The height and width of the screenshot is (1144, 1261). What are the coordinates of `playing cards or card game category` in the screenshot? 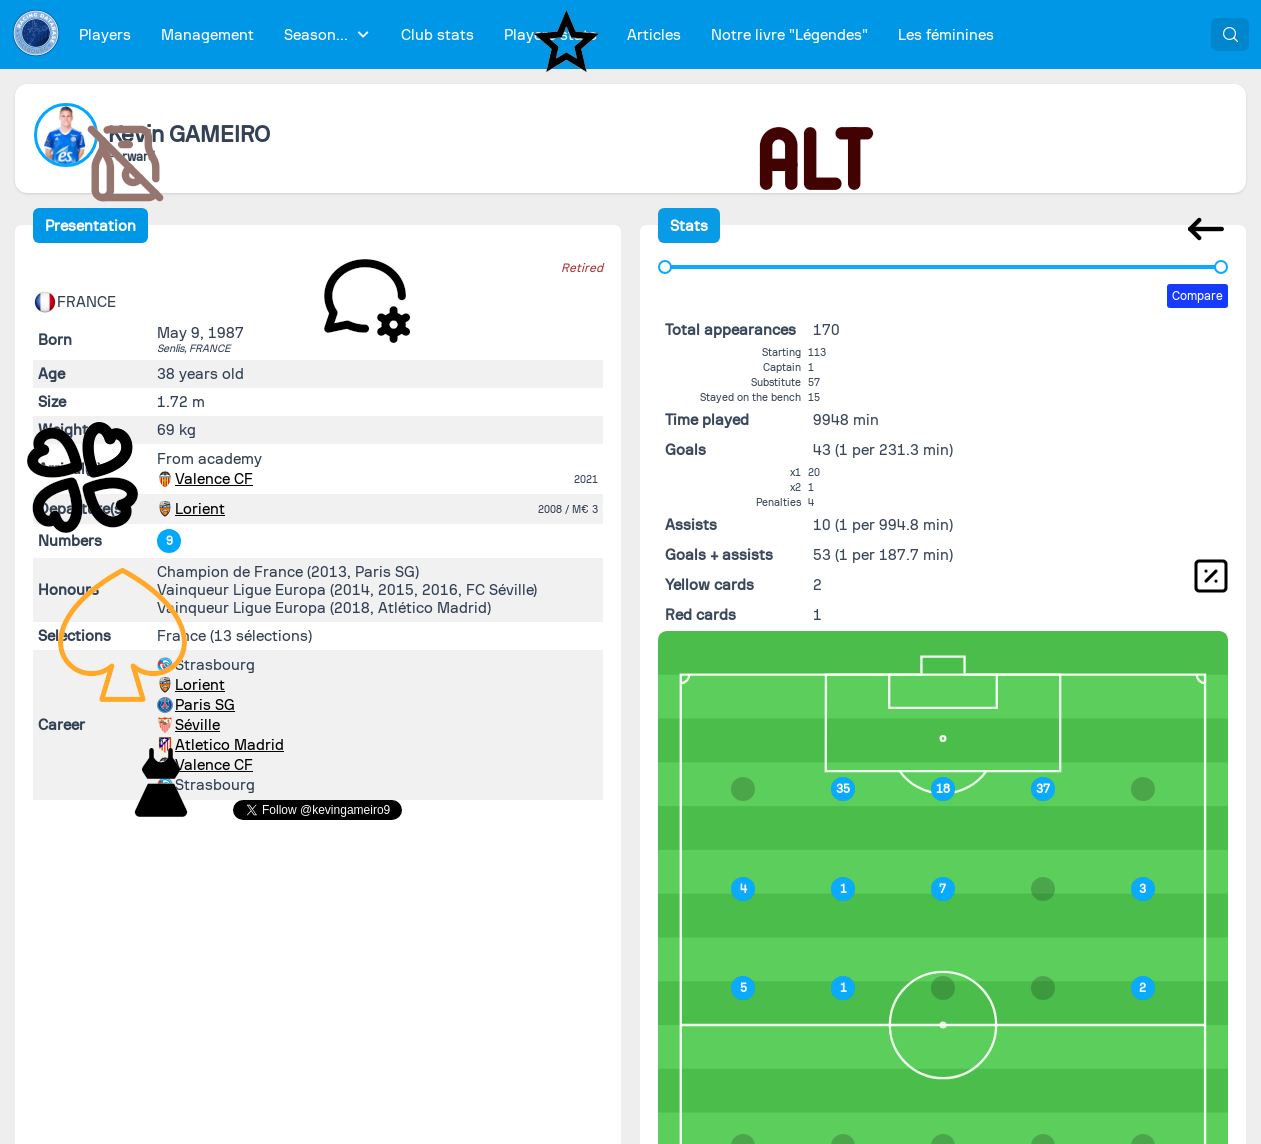 It's located at (122, 637).